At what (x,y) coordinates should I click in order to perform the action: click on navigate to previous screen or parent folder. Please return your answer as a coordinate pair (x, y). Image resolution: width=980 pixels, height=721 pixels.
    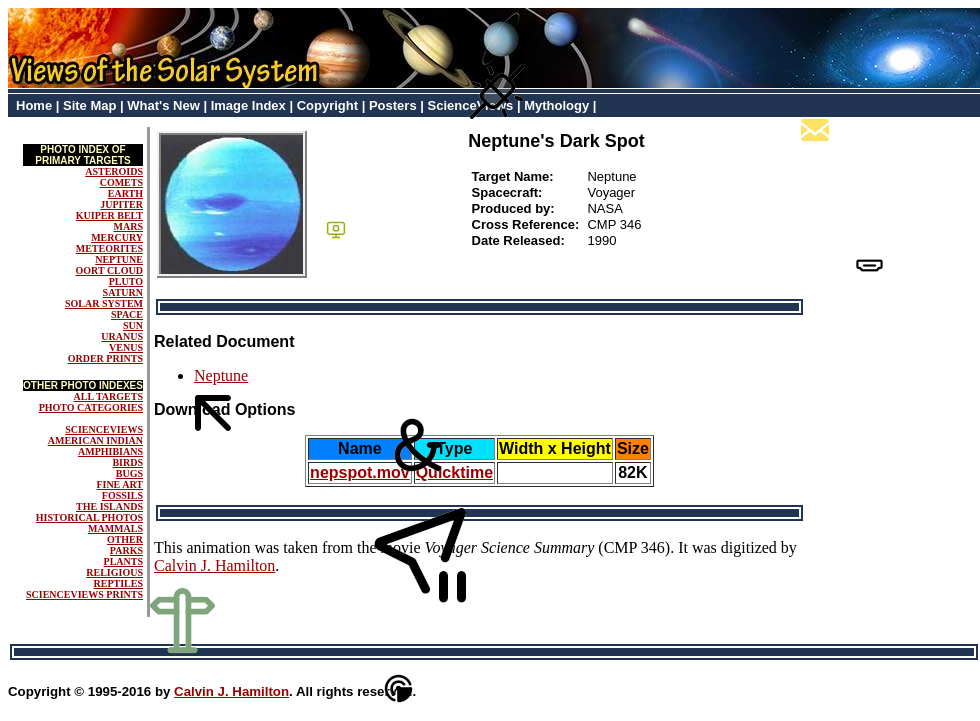
    Looking at the image, I should click on (213, 413).